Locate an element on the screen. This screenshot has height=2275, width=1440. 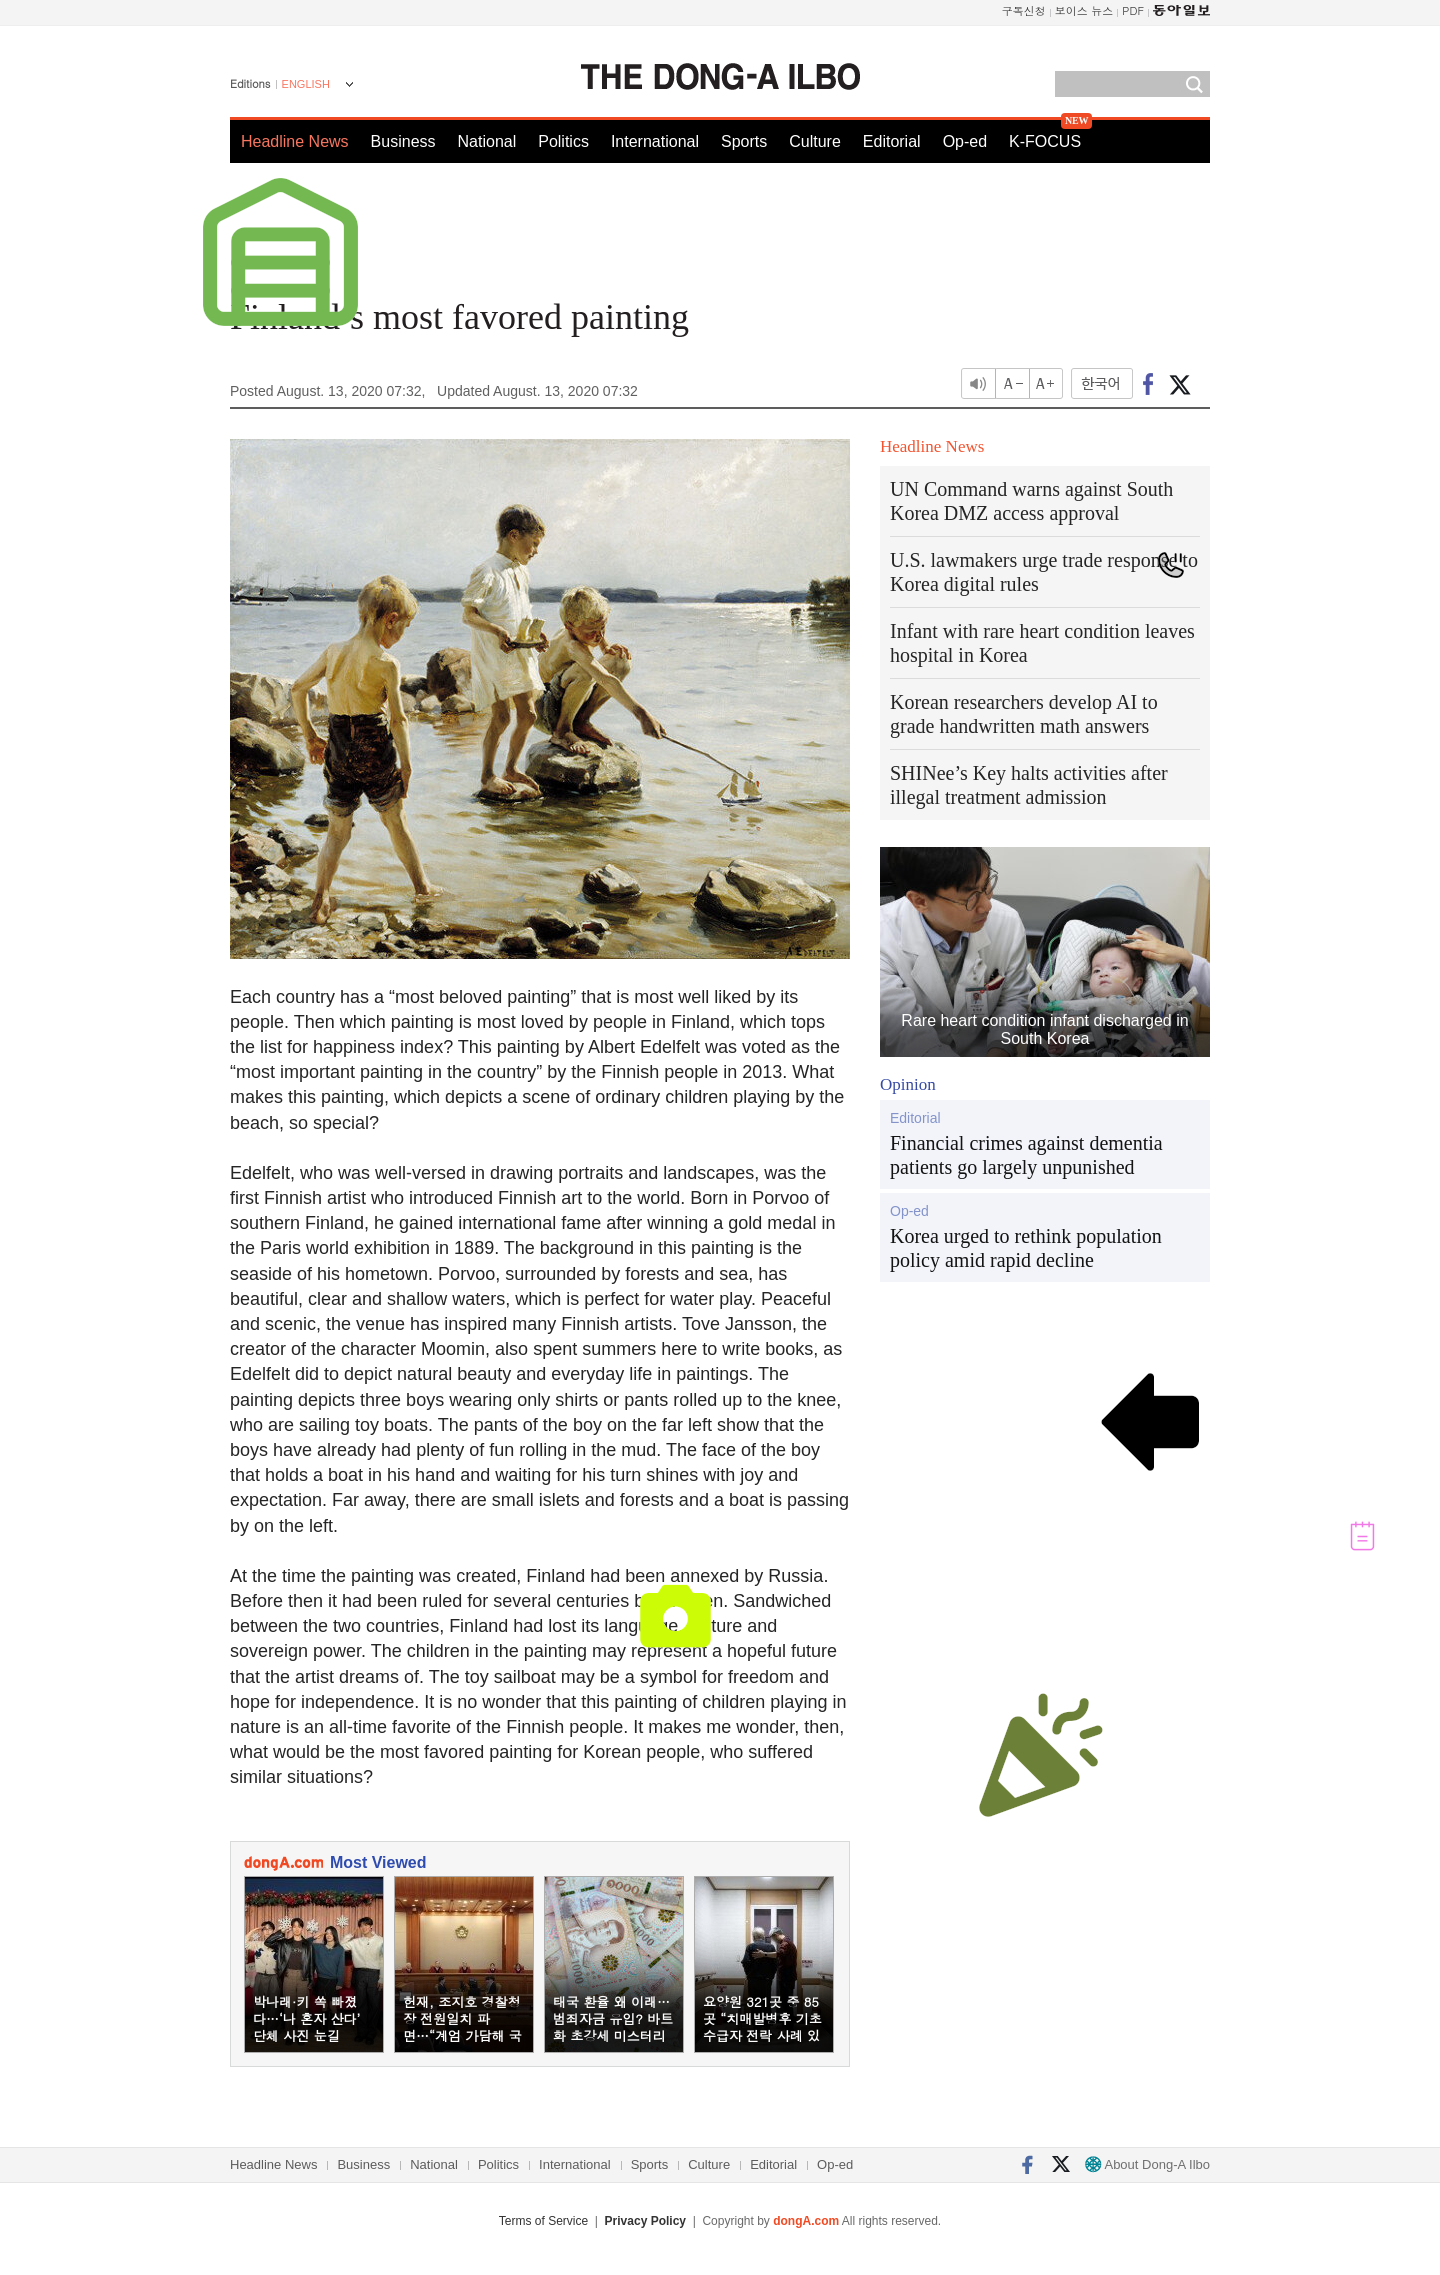
take a photo is located at coordinates (675, 1617).